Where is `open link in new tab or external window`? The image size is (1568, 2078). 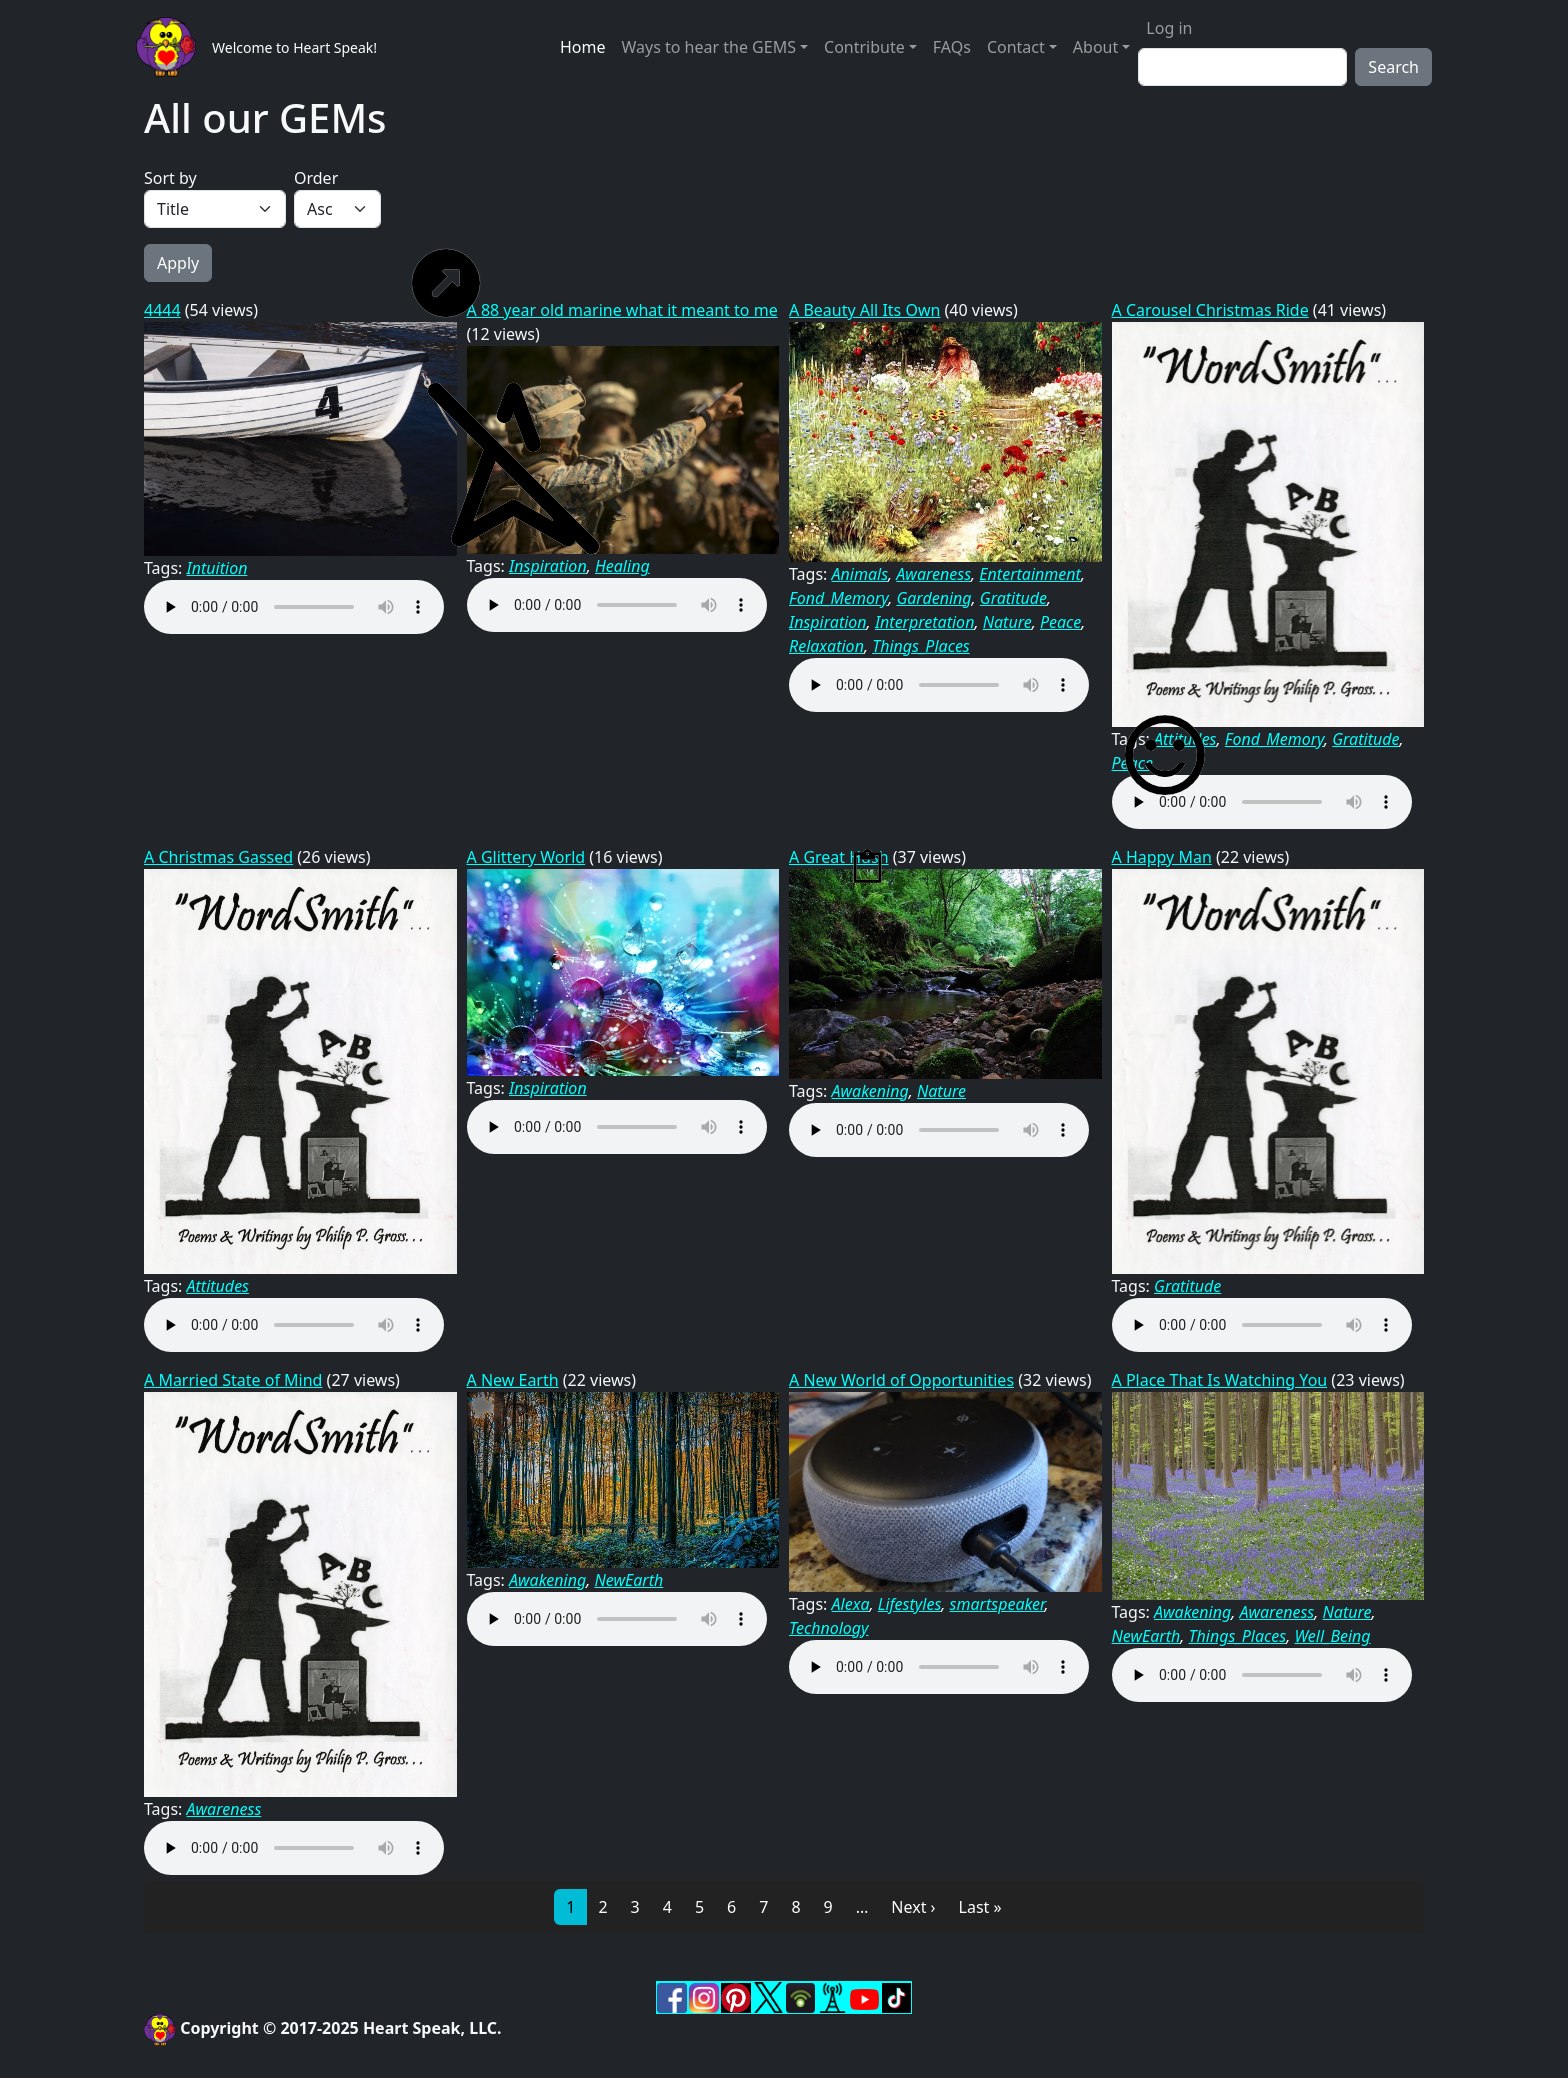 open link in new tab or external window is located at coordinates (446, 283).